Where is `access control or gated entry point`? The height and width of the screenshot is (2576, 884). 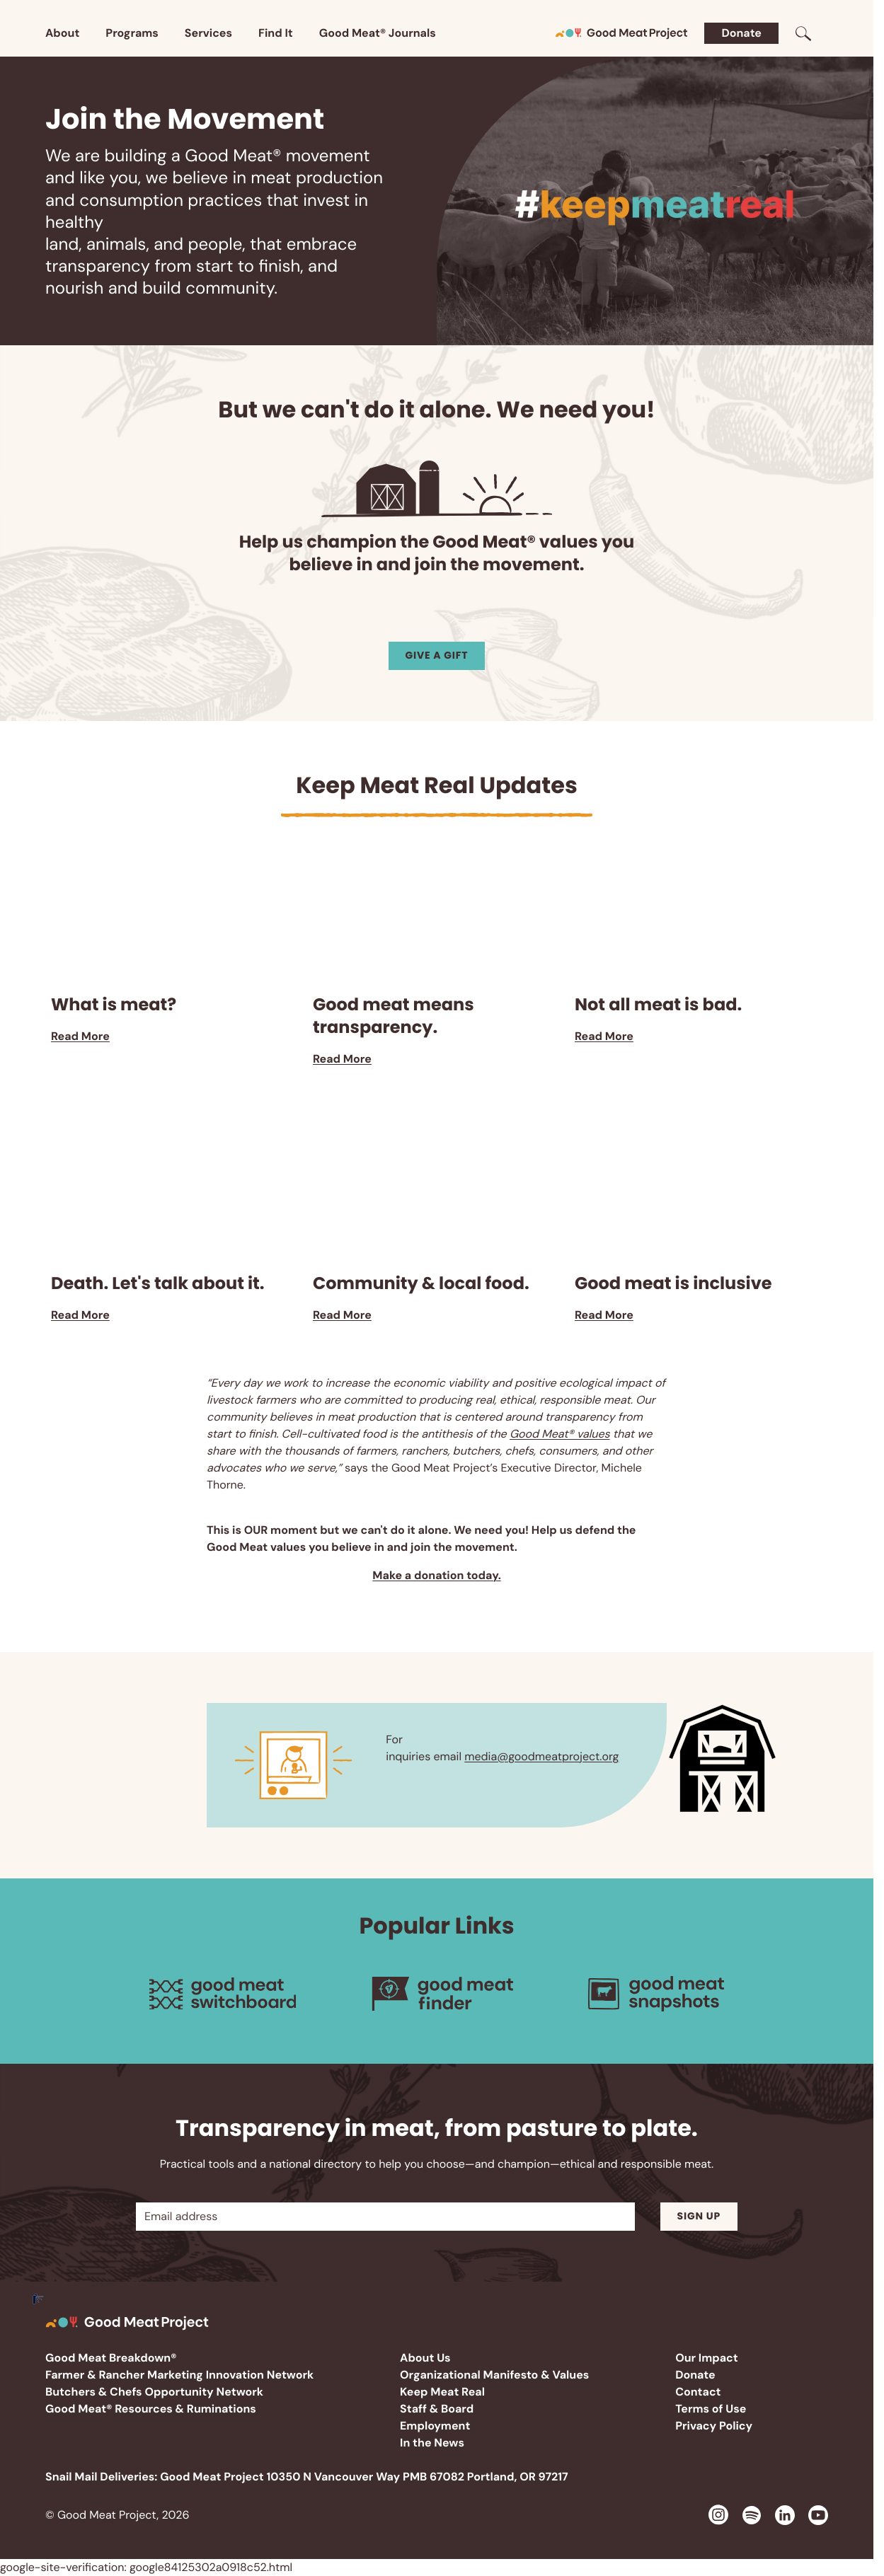 access control or gated entry point is located at coordinates (38, 2299).